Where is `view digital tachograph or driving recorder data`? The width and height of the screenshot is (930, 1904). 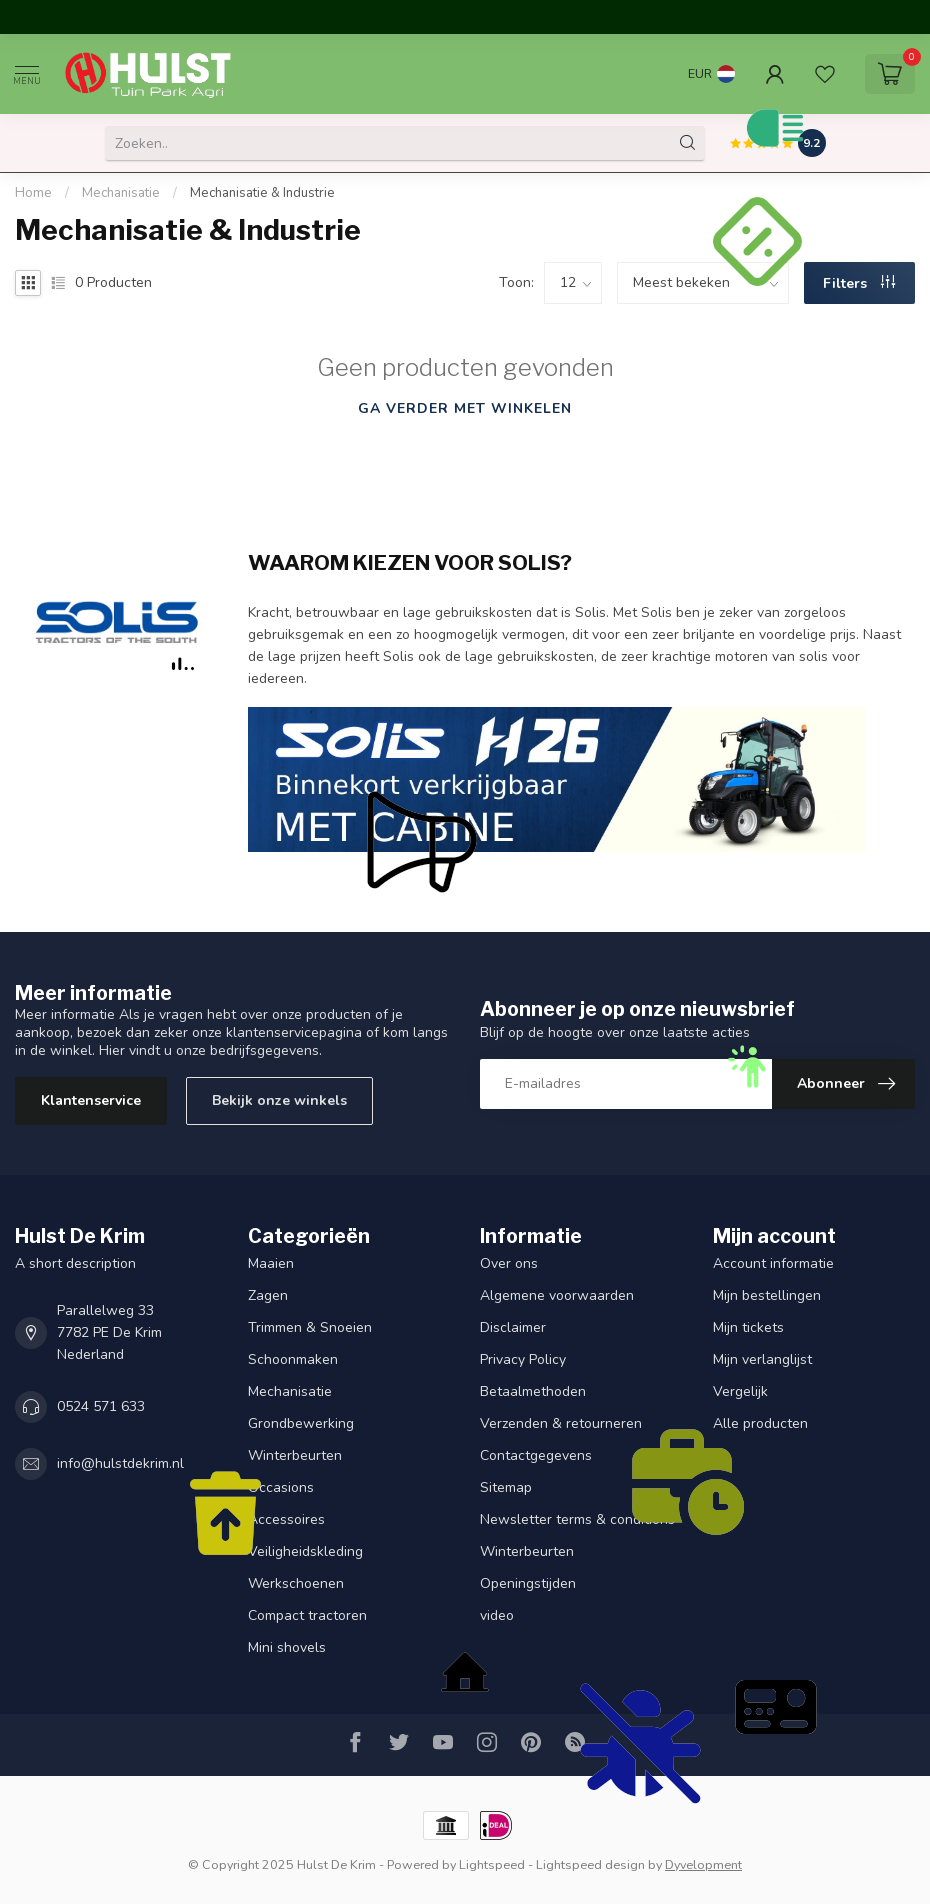
view digital tachograph or driving recorder data is located at coordinates (776, 1707).